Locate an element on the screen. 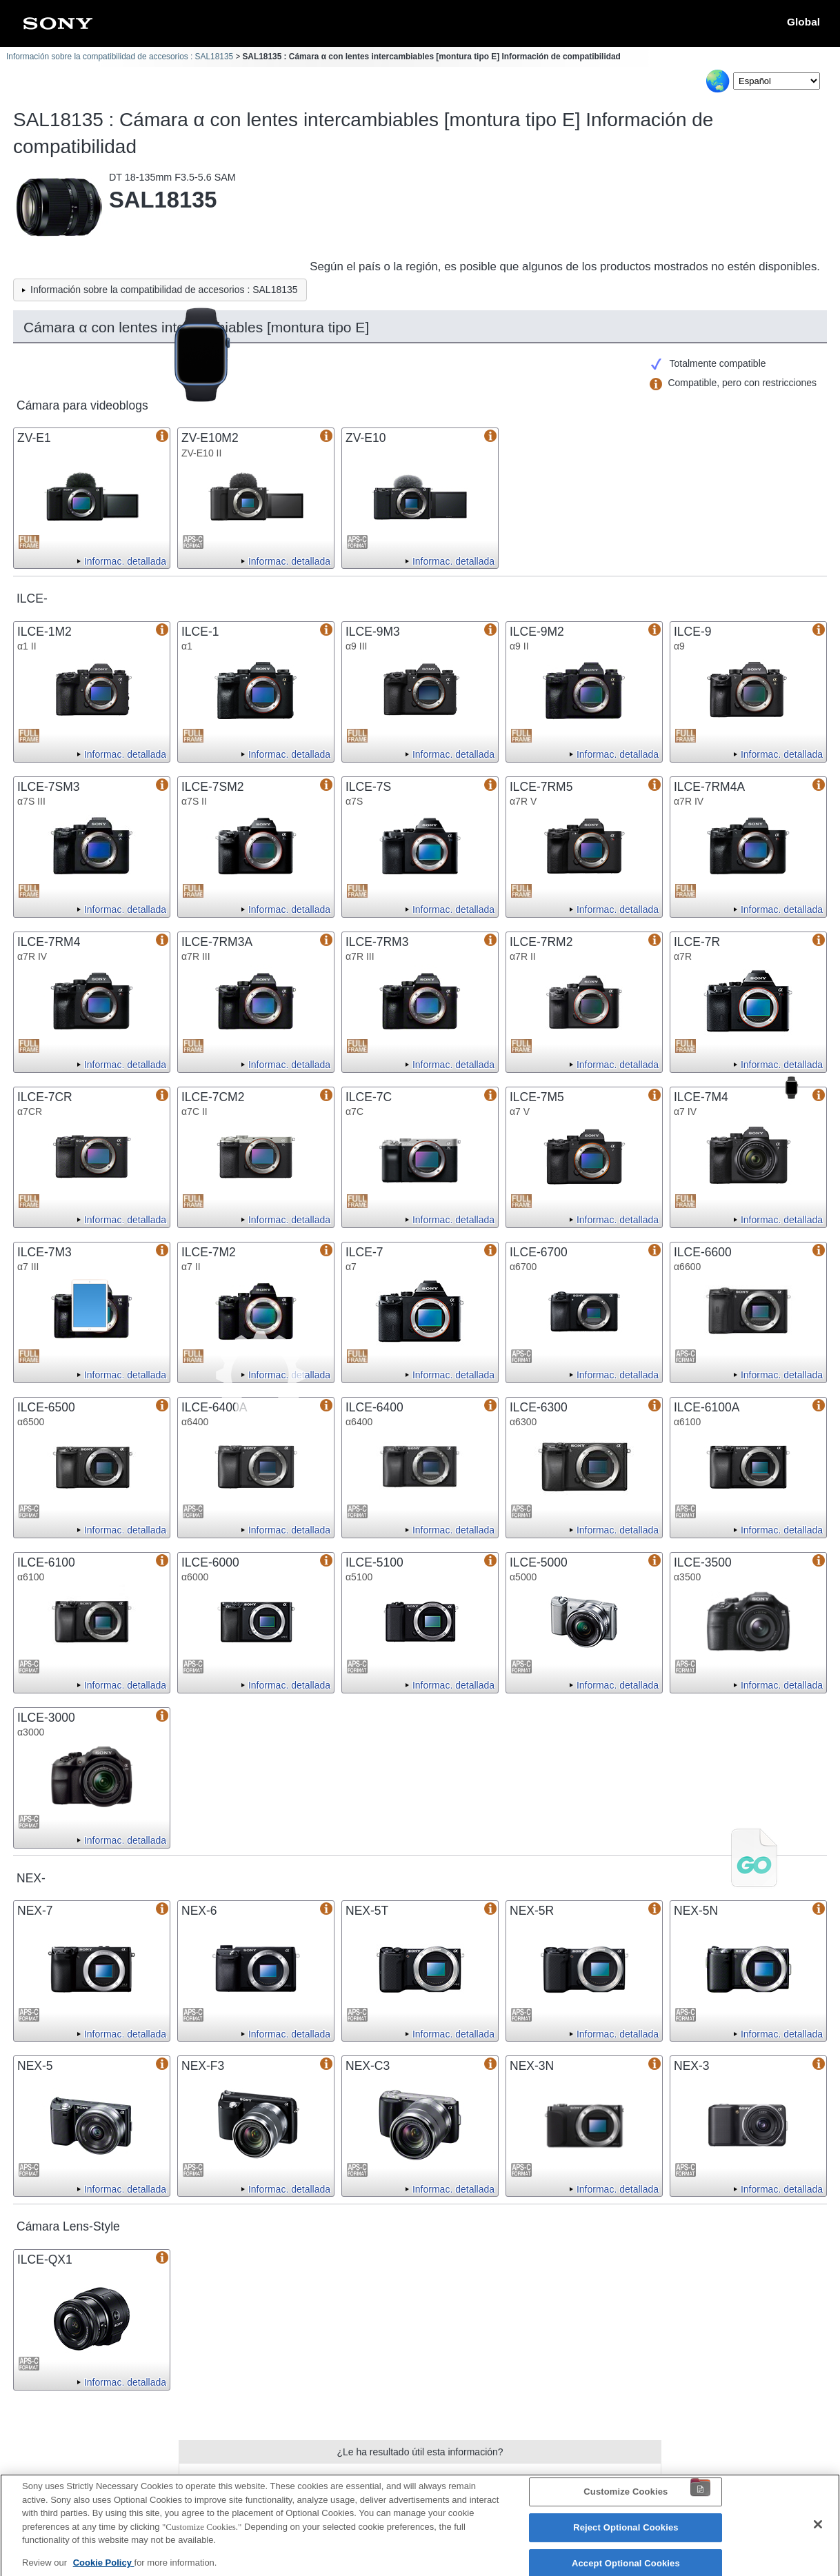  open your documents folder is located at coordinates (700, 2486).